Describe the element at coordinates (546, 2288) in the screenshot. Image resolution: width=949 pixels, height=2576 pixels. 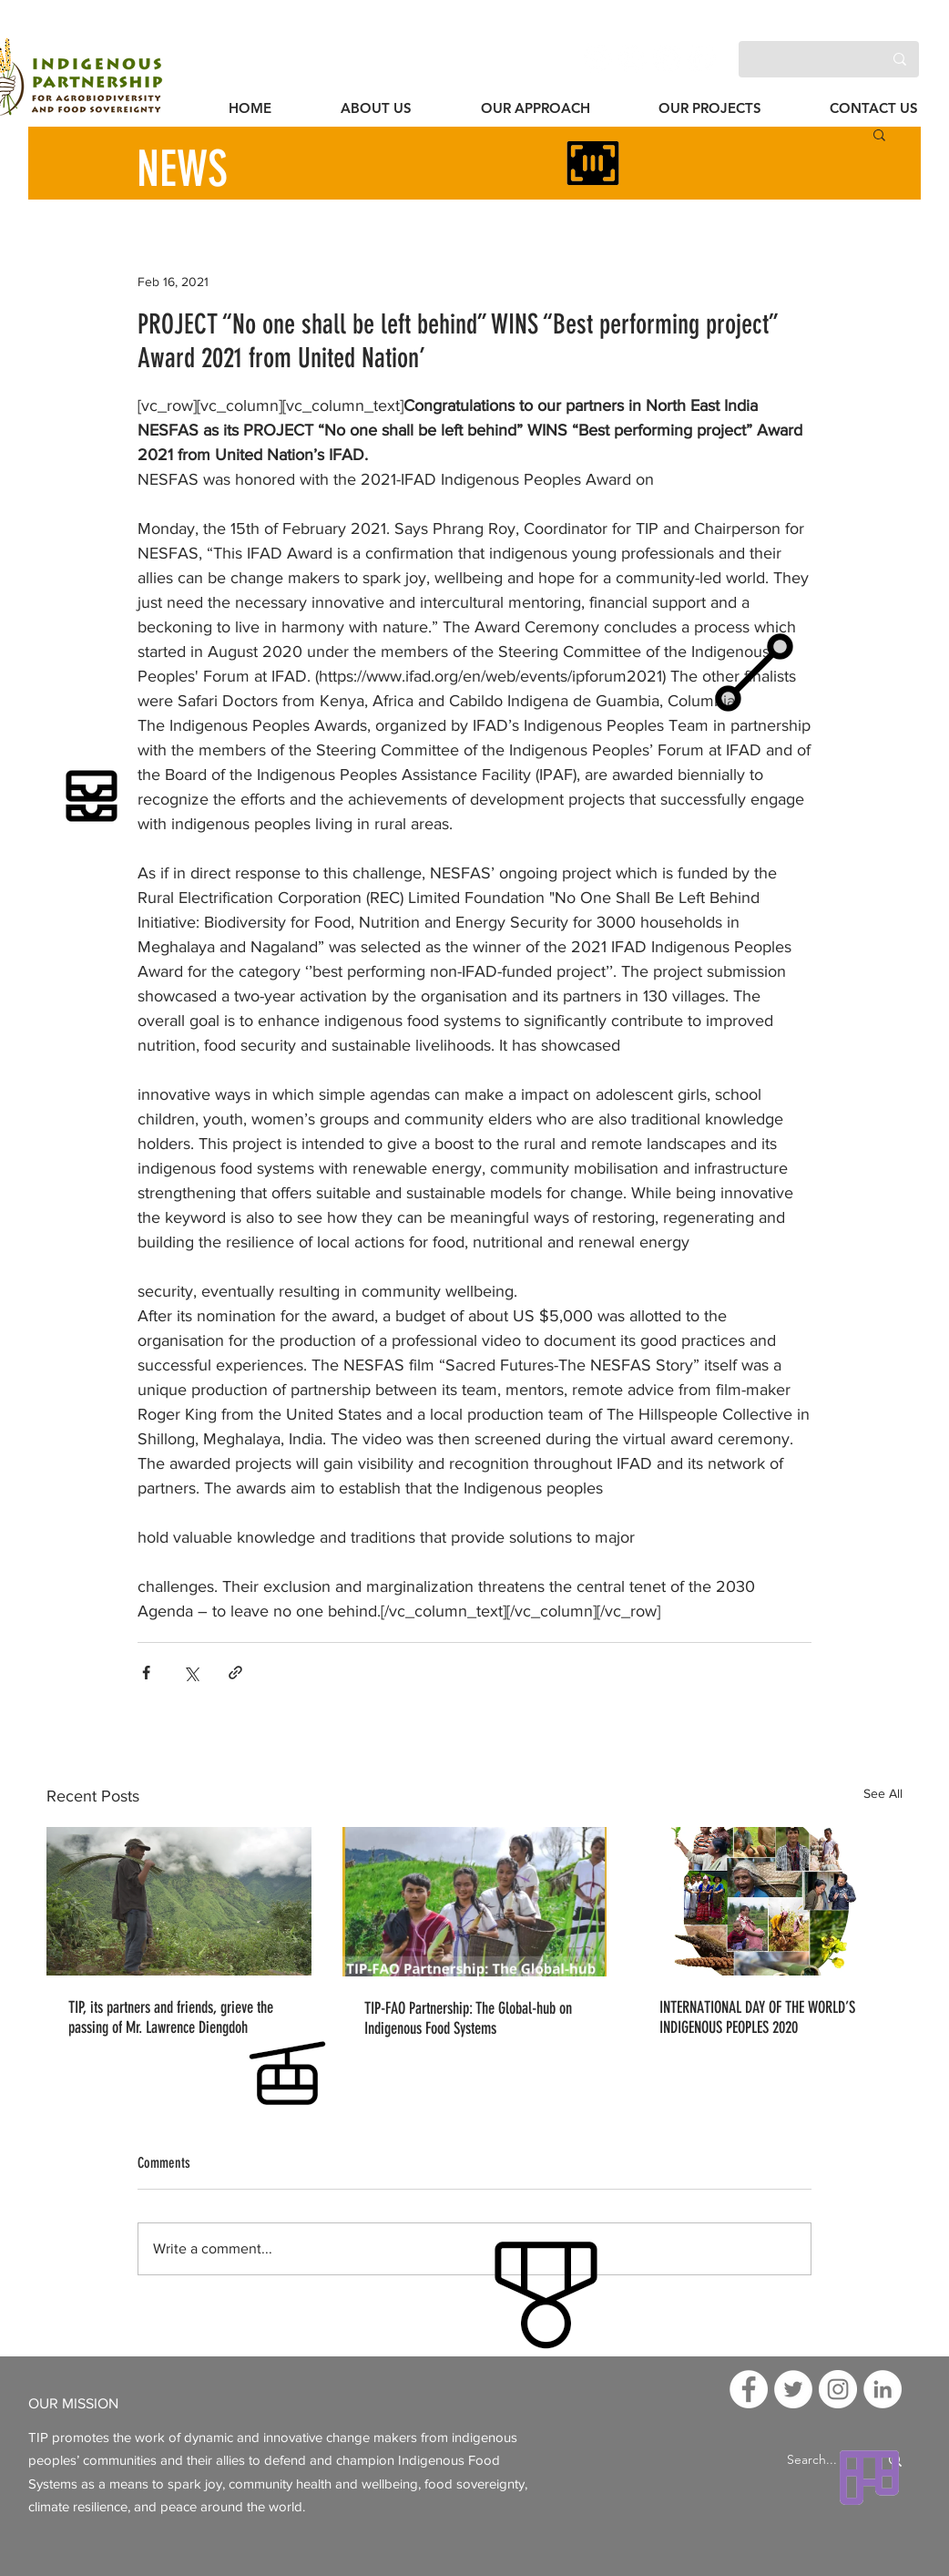
I see `view achievements or awards` at that location.